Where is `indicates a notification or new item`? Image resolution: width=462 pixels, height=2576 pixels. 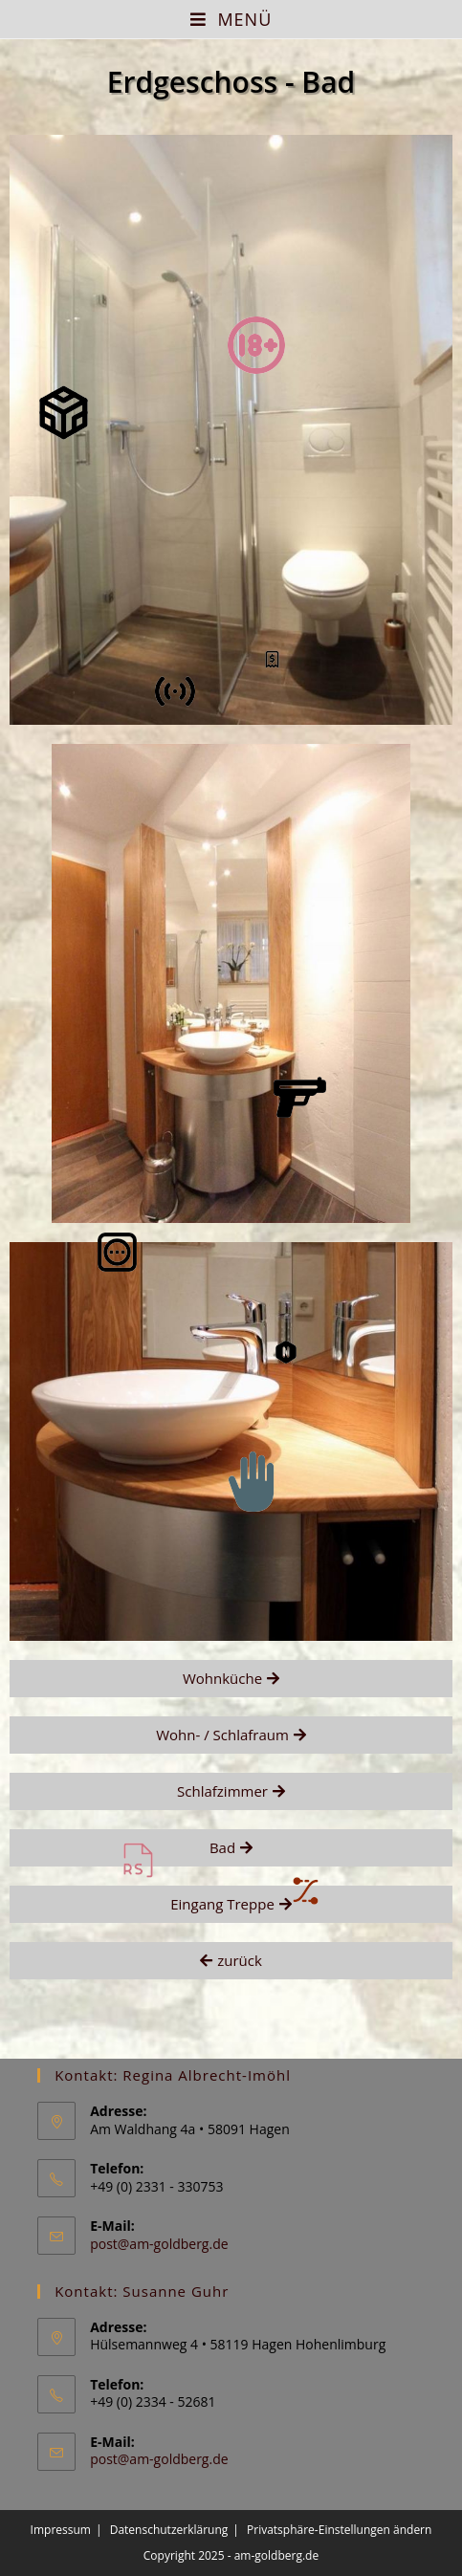 indicates a notification or new item is located at coordinates (286, 1352).